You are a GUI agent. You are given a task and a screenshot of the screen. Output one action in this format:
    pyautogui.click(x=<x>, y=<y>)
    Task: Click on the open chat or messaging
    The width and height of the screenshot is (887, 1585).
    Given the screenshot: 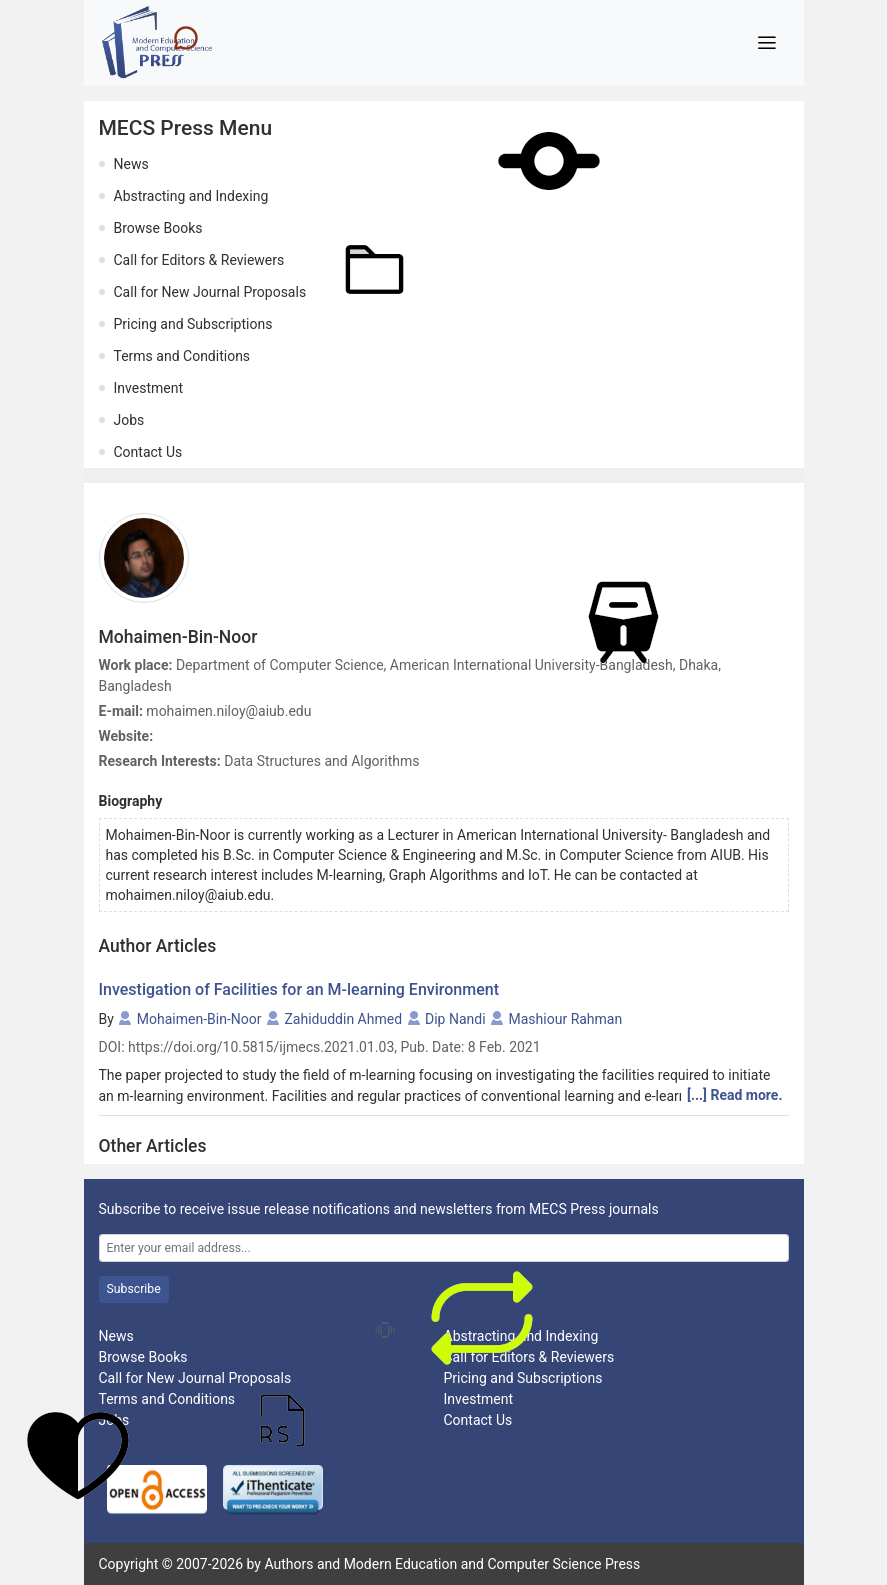 What is the action you would take?
    pyautogui.click(x=186, y=38)
    